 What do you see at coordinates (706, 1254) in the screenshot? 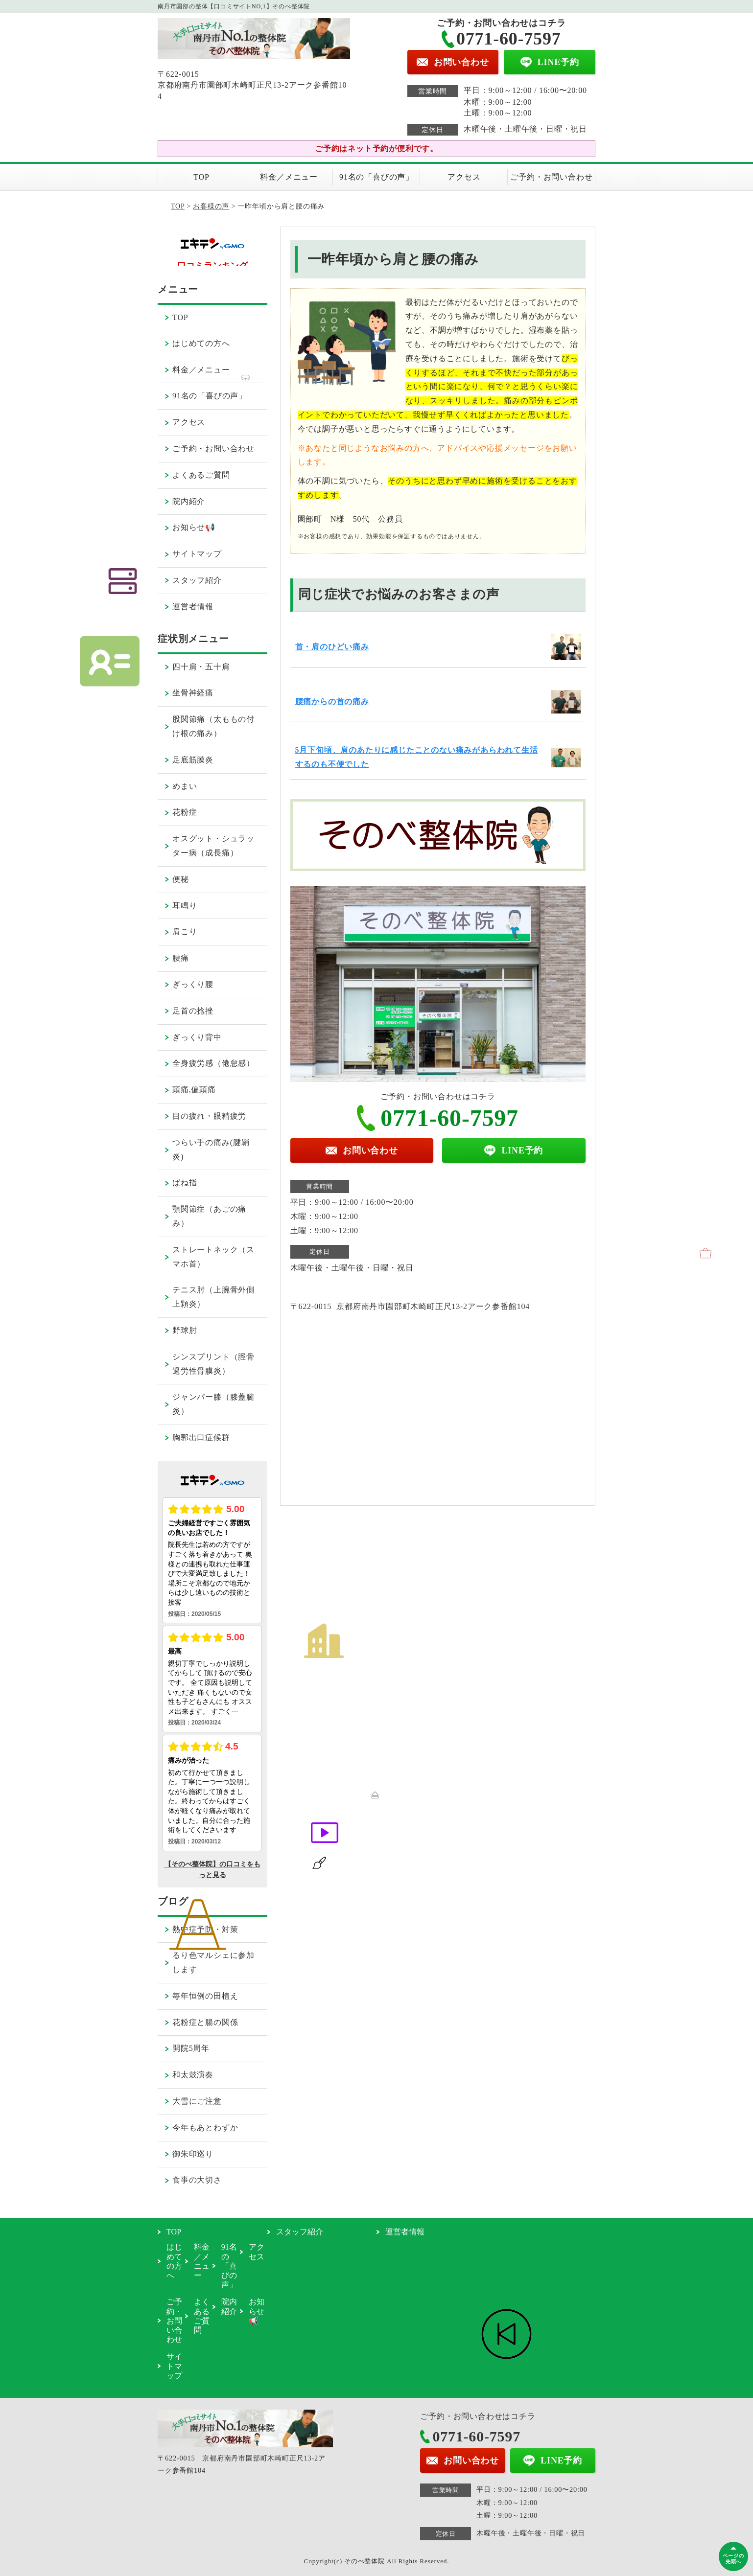
I see `view your shopping bag` at bounding box center [706, 1254].